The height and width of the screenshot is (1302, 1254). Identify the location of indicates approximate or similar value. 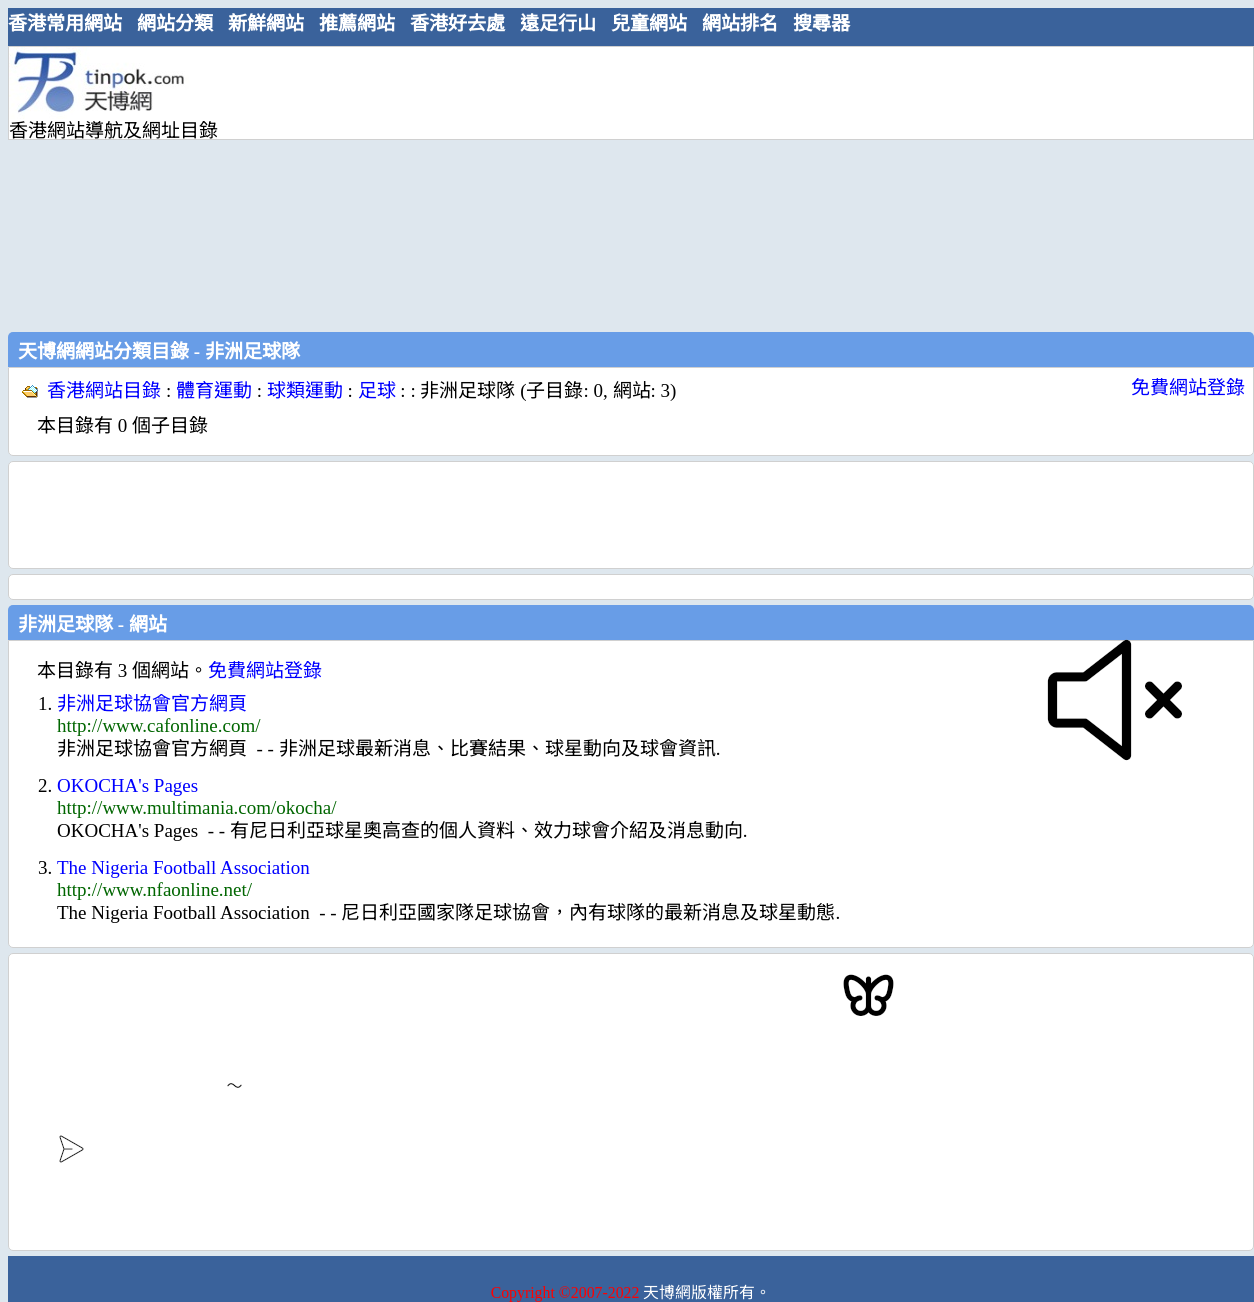
(234, 1085).